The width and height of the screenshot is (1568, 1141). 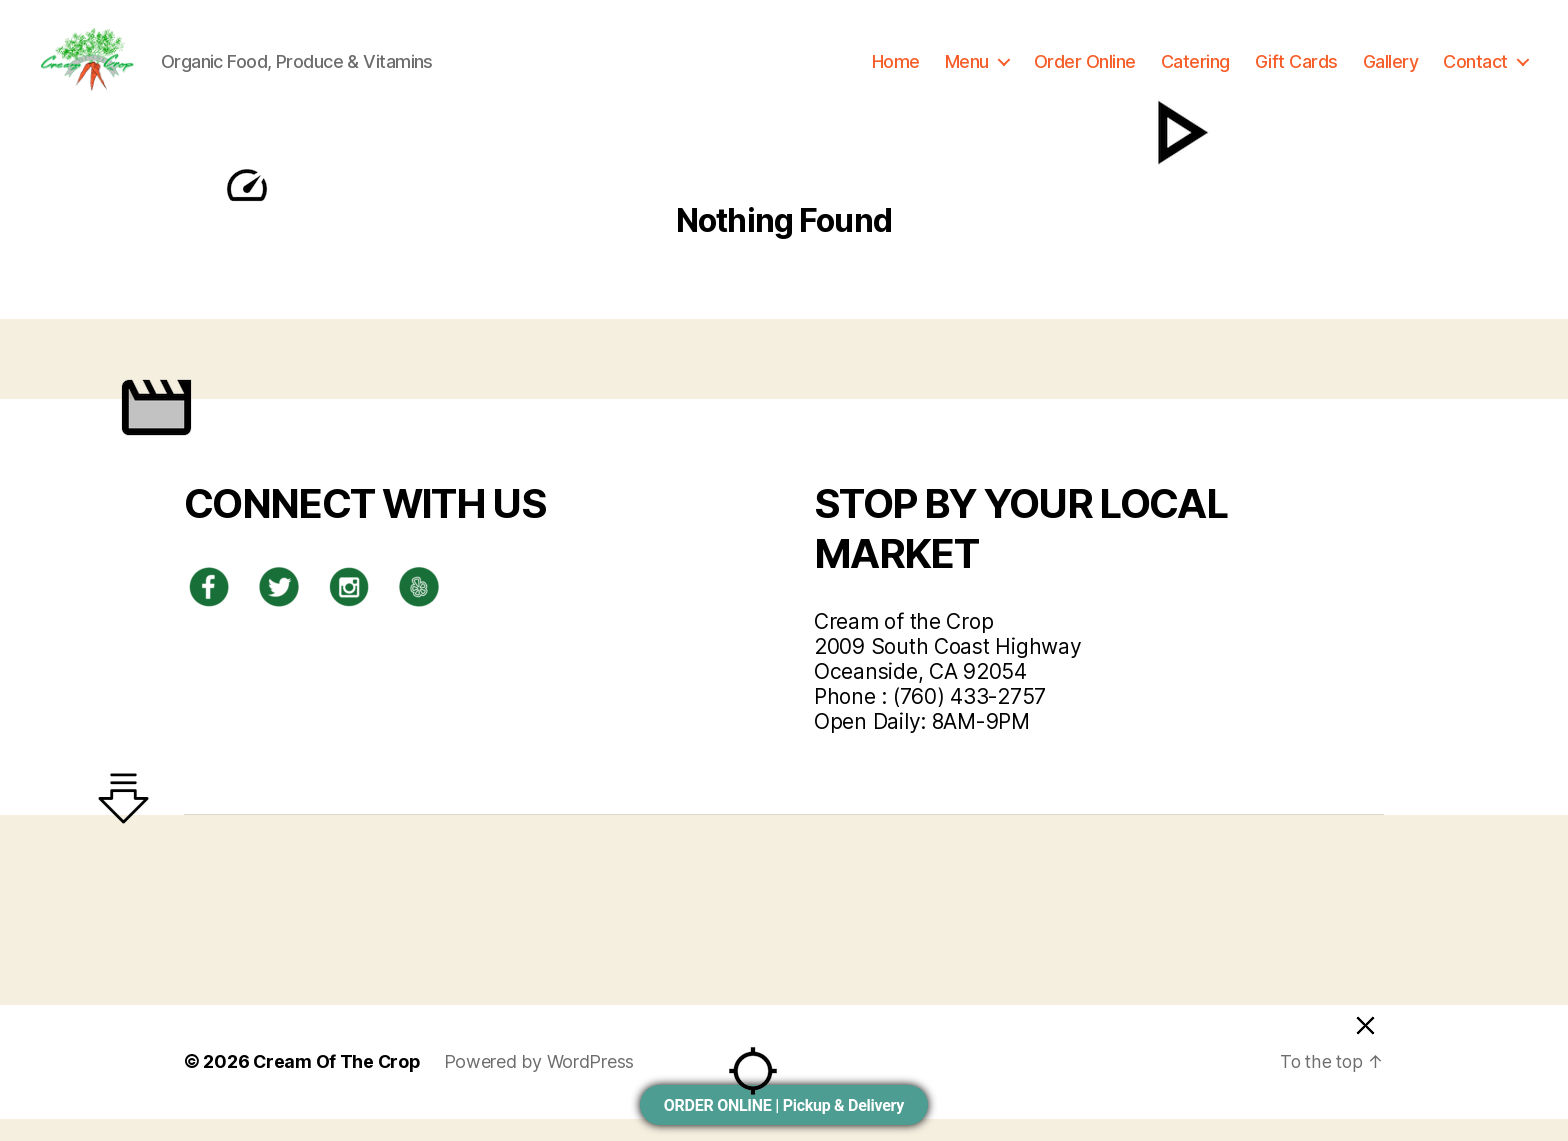 What do you see at coordinates (123, 796) in the screenshot?
I see `download file or content` at bounding box center [123, 796].